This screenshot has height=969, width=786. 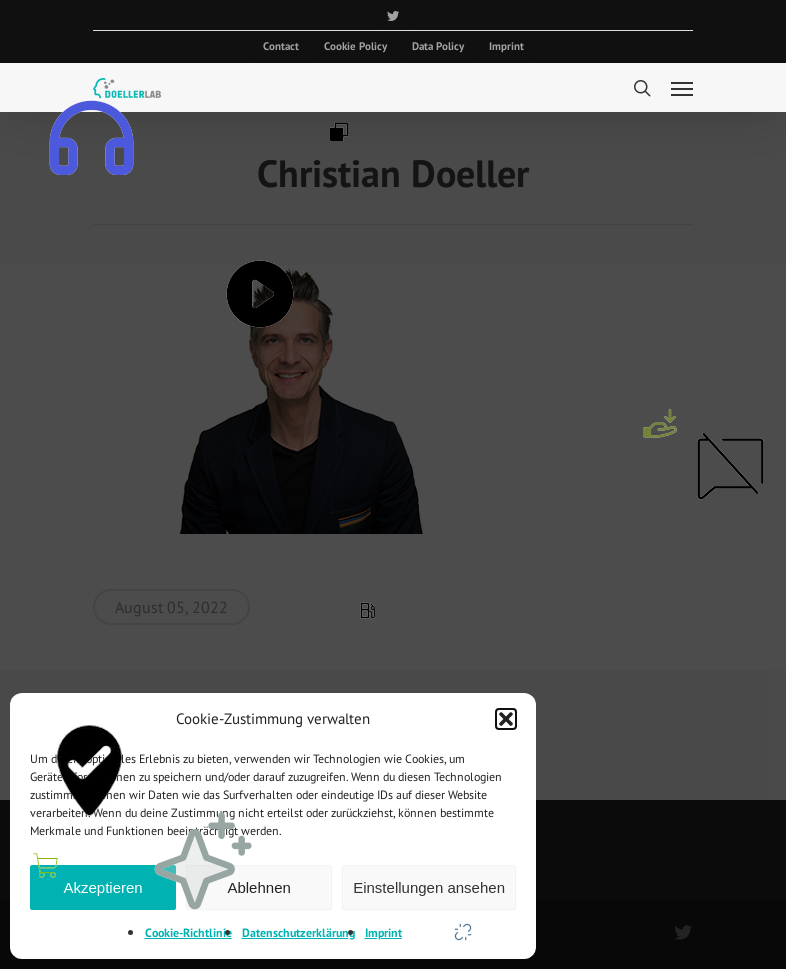 I want to click on unlink or disconnect a shared resource, so click(x=463, y=932).